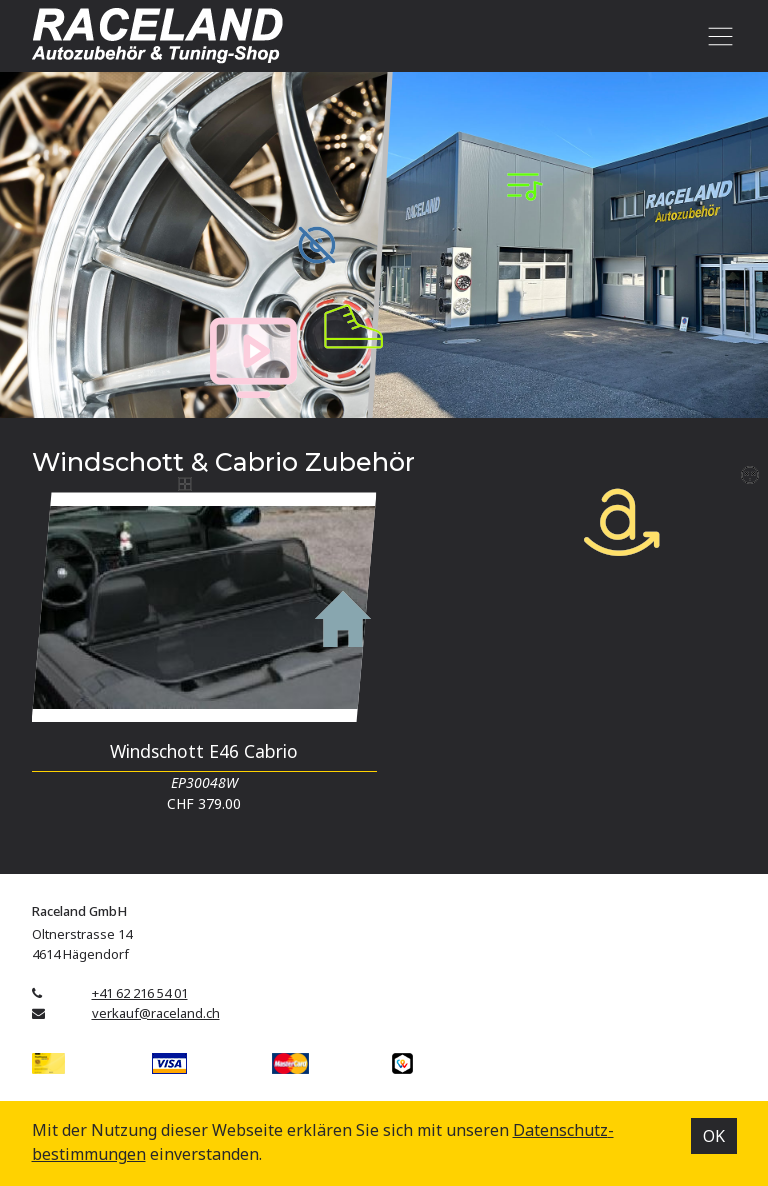  Describe the element at coordinates (523, 185) in the screenshot. I see `view your music playlist` at that location.